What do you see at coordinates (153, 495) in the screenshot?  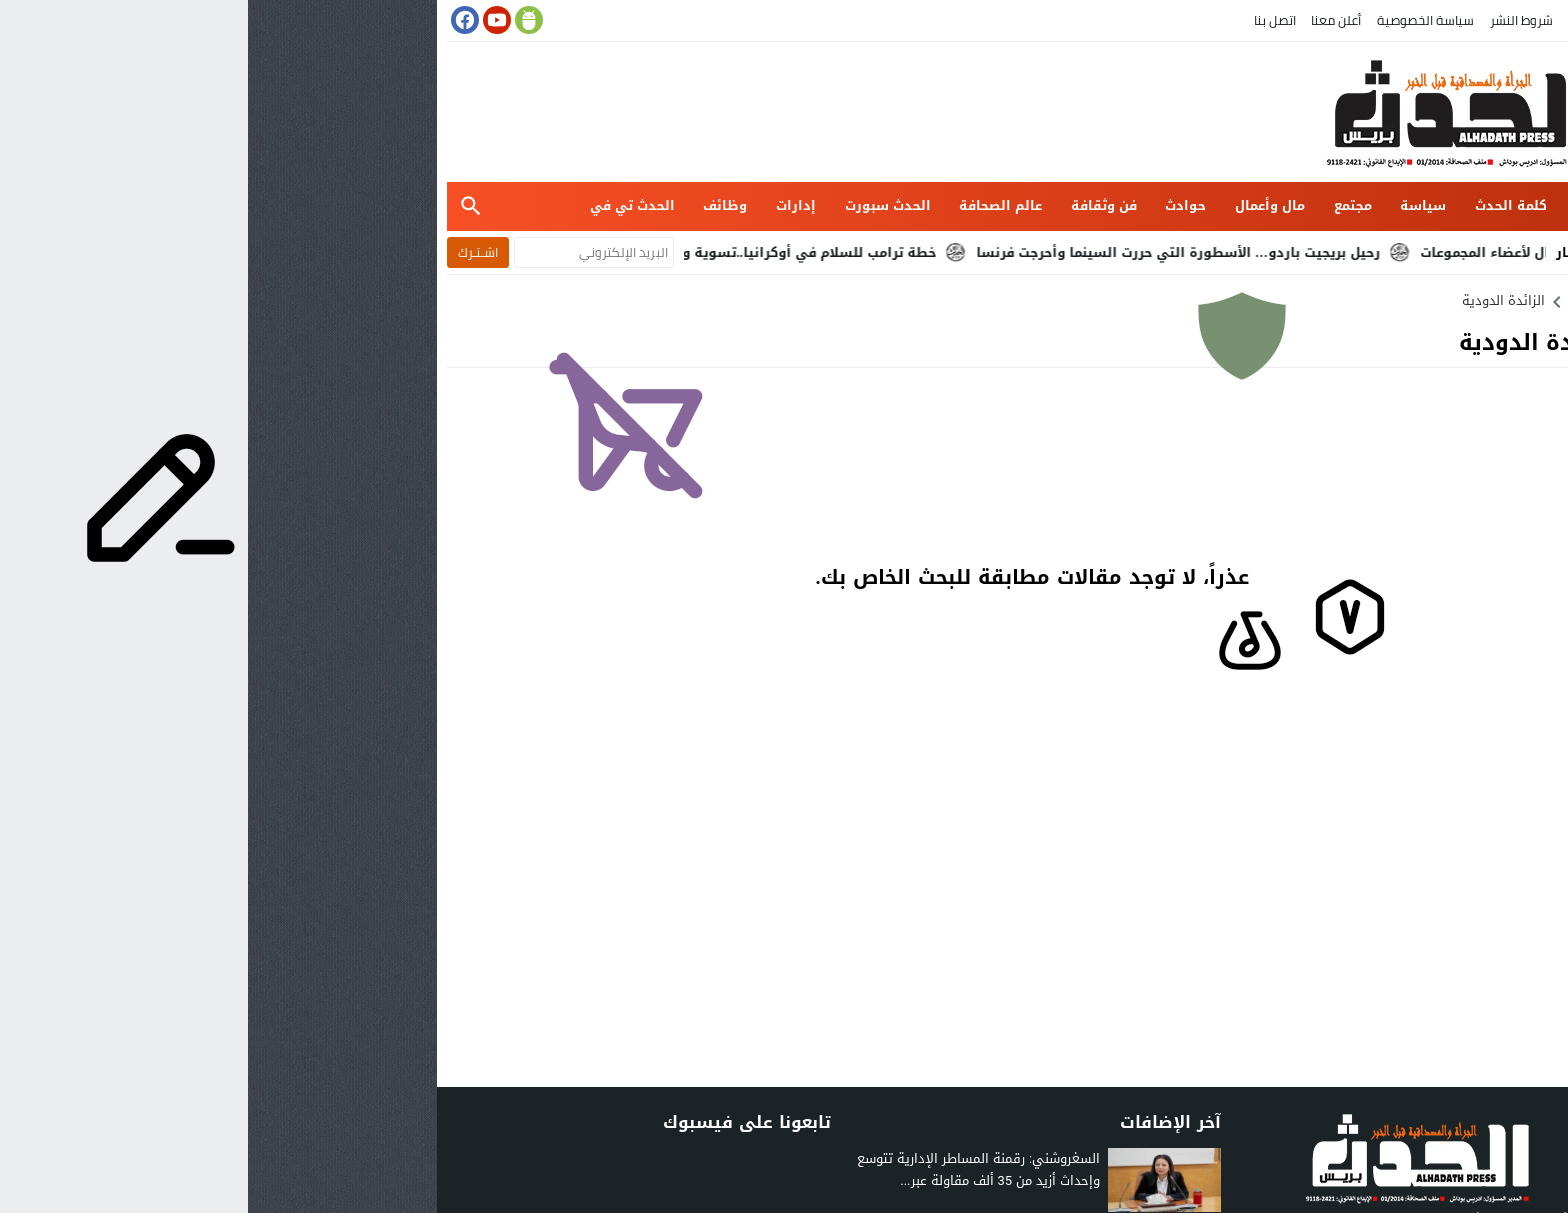 I see `remove editing capabilities` at bounding box center [153, 495].